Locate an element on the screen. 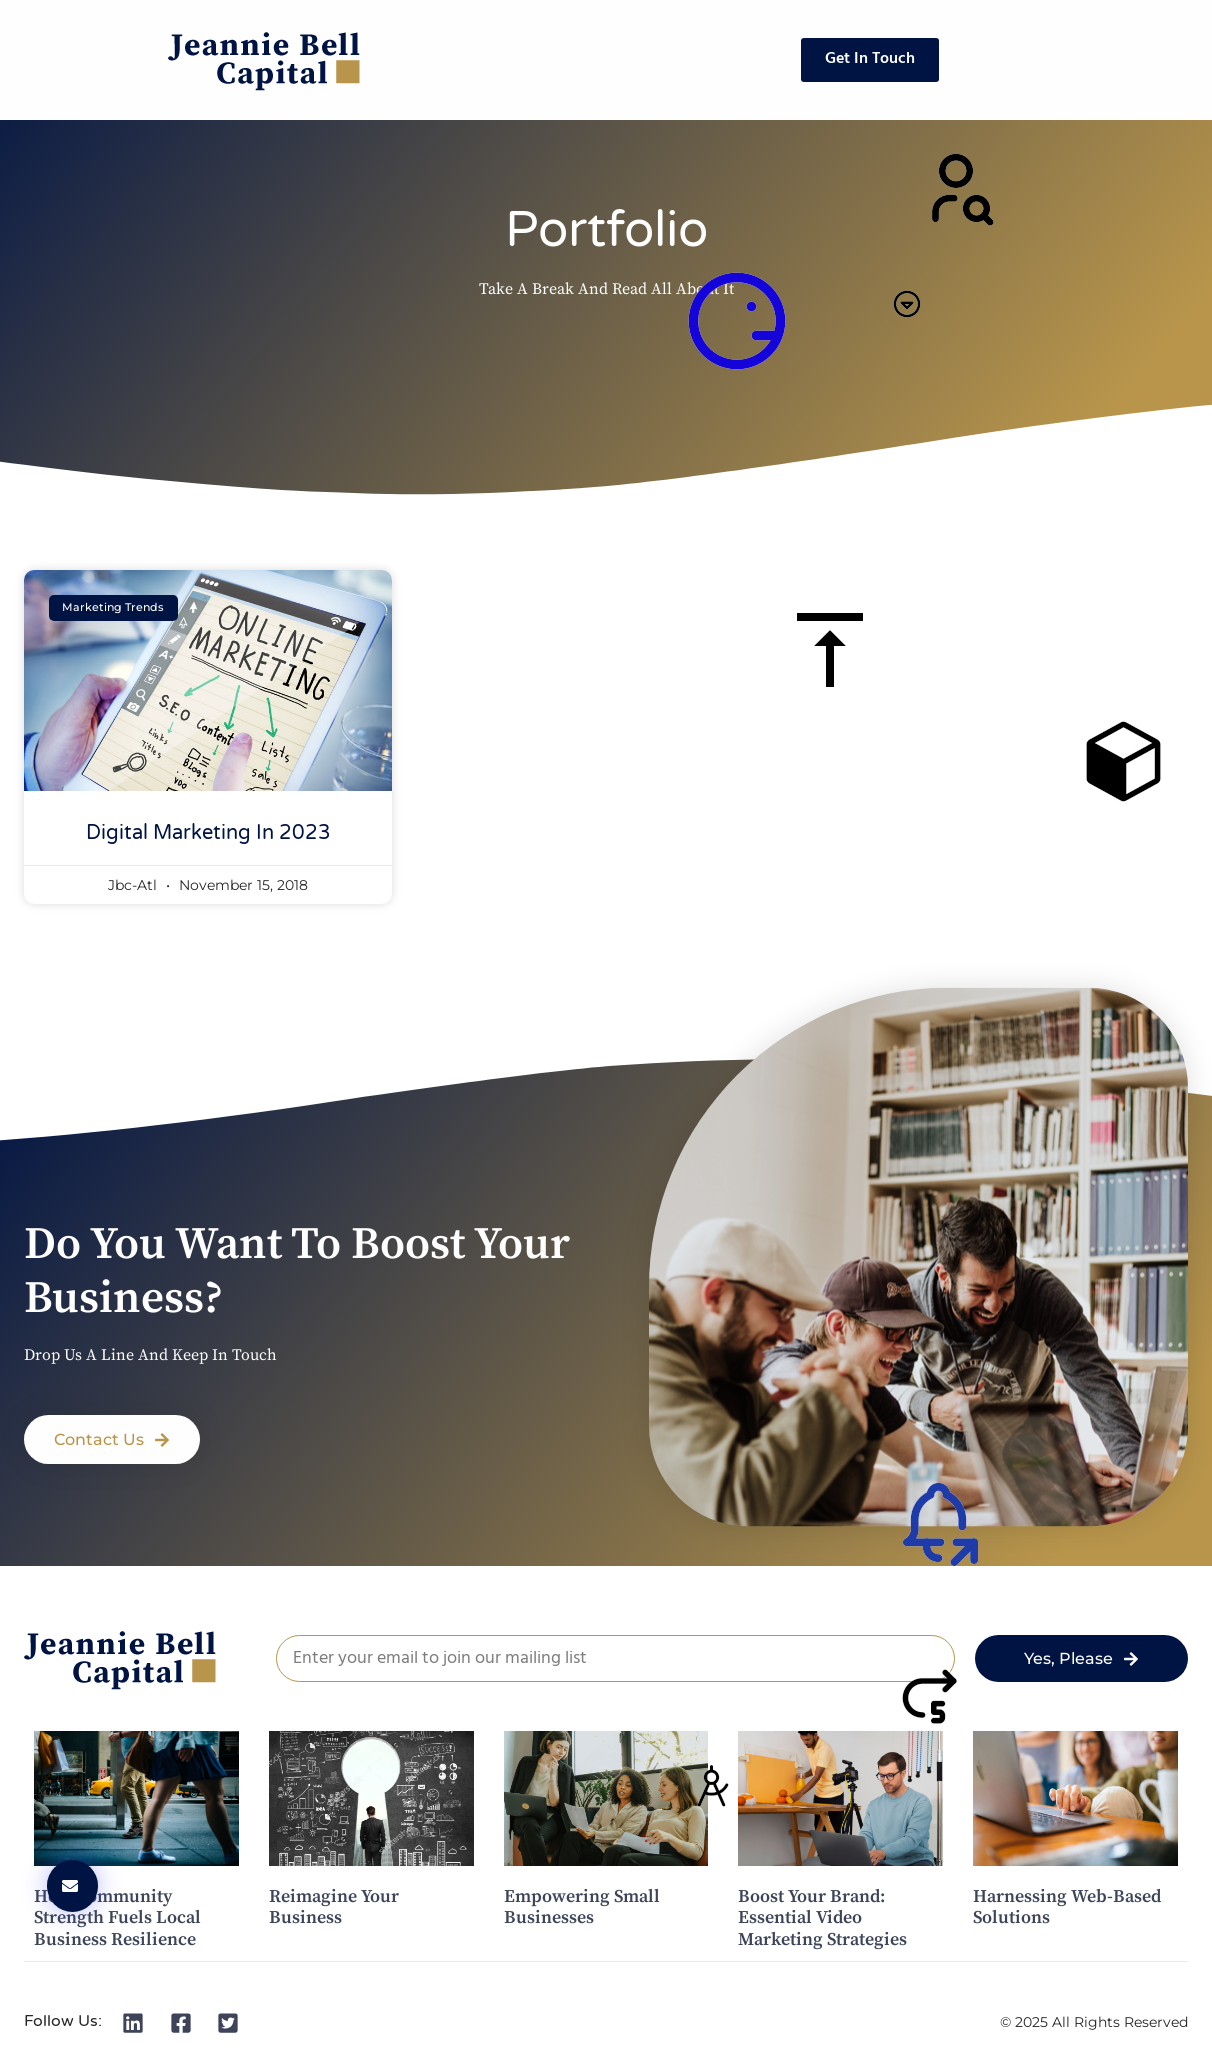 The image size is (1212, 2058). skip forward 5 seconds is located at coordinates (931, 1698).